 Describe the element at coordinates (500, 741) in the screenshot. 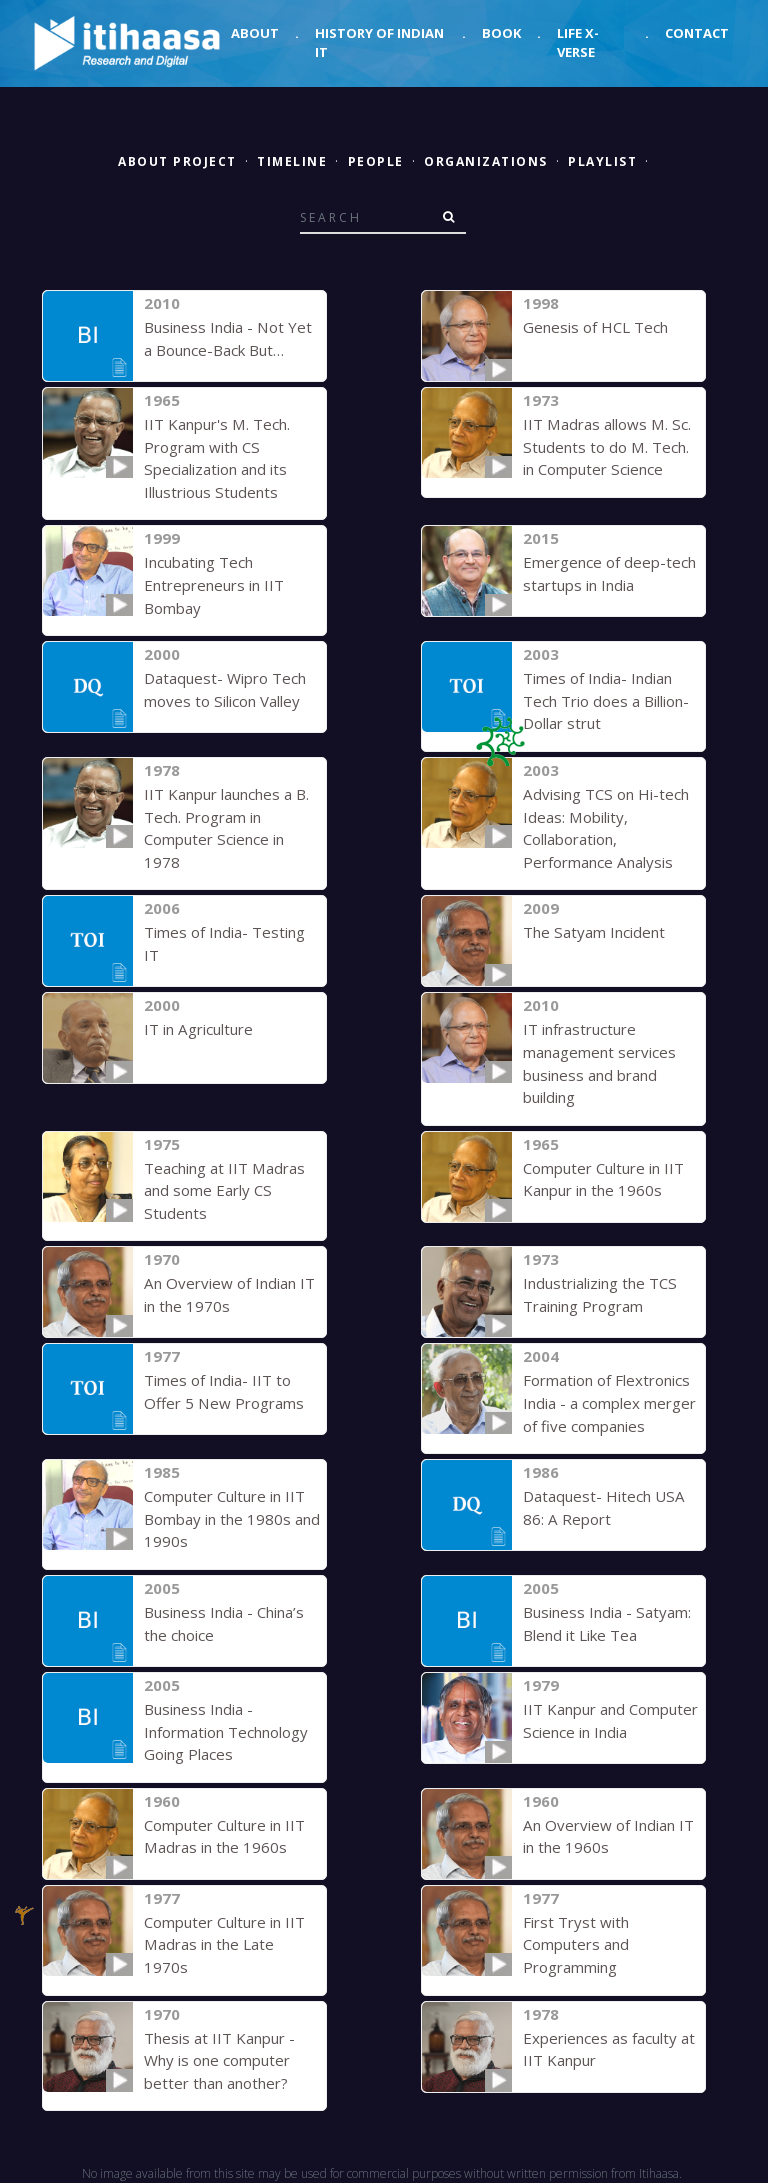

I see `decorative flourish or ornamental design element` at that location.